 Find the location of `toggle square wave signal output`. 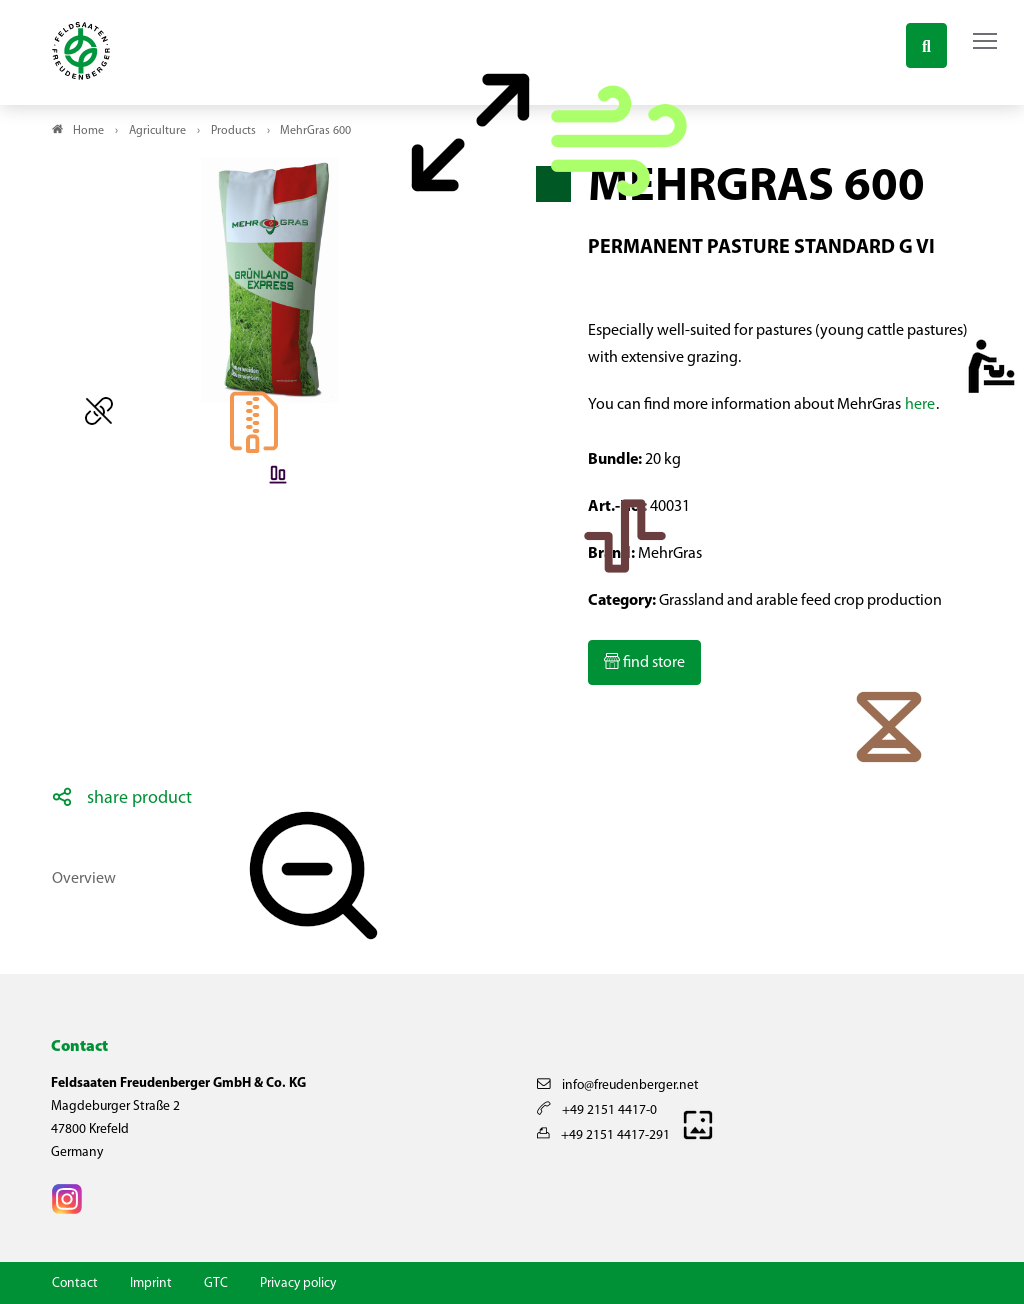

toggle square wave signal output is located at coordinates (625, 536).